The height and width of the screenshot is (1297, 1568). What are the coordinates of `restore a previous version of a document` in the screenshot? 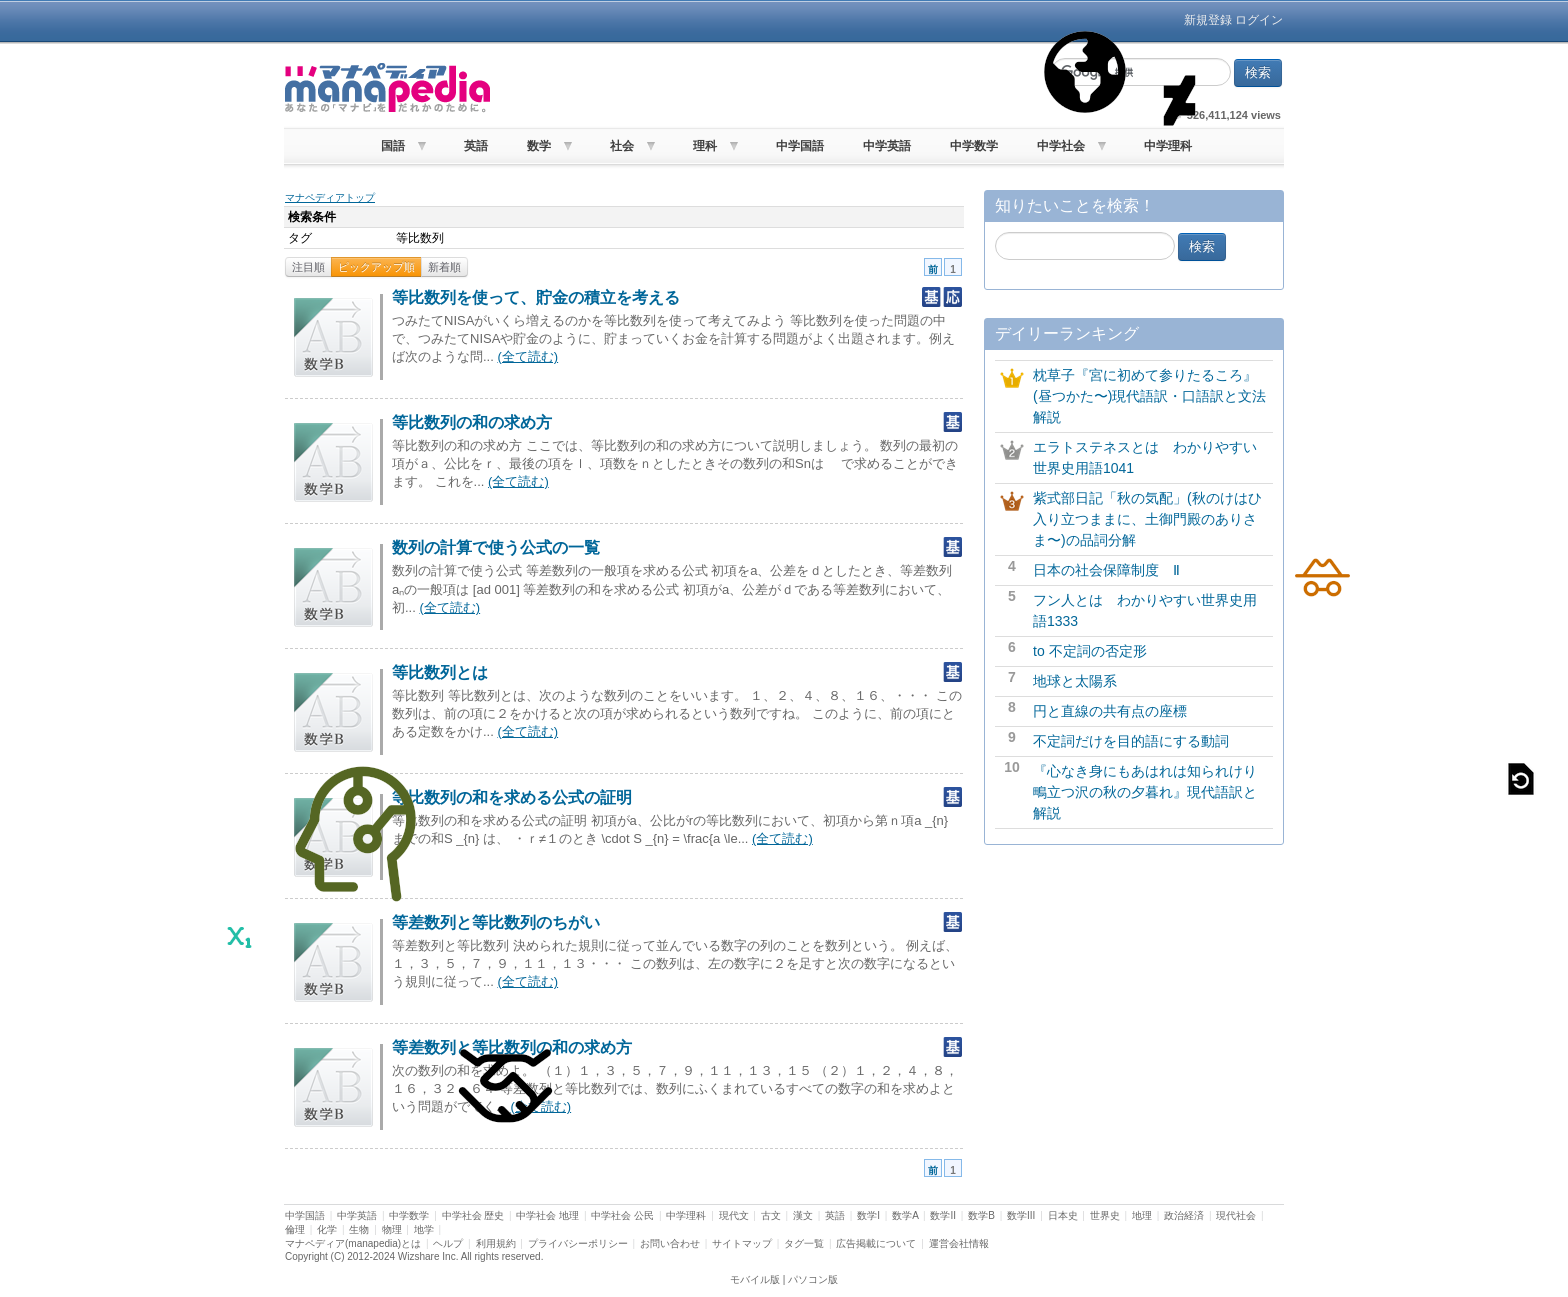 It's located at (1521, 779).